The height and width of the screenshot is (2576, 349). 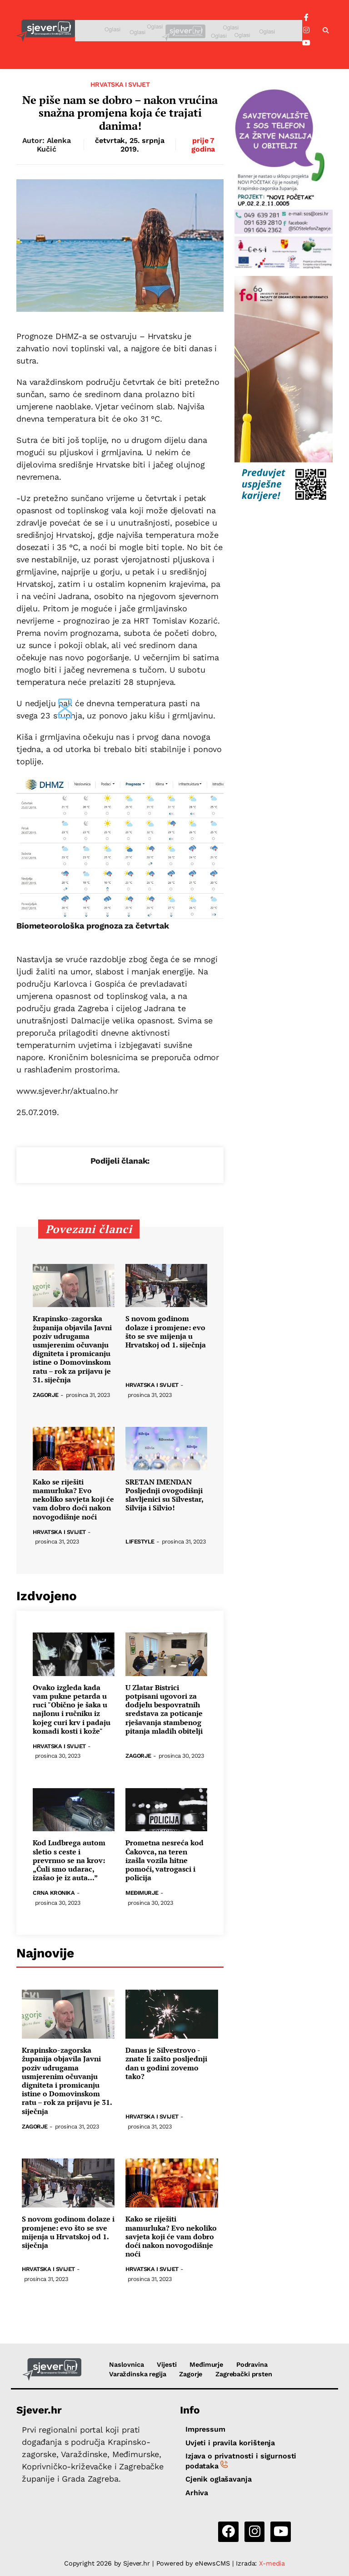 What do you see at coordinates (224, 2464) in the screenshot?
I see `make a phone call` at bounding box center [224, 2464].